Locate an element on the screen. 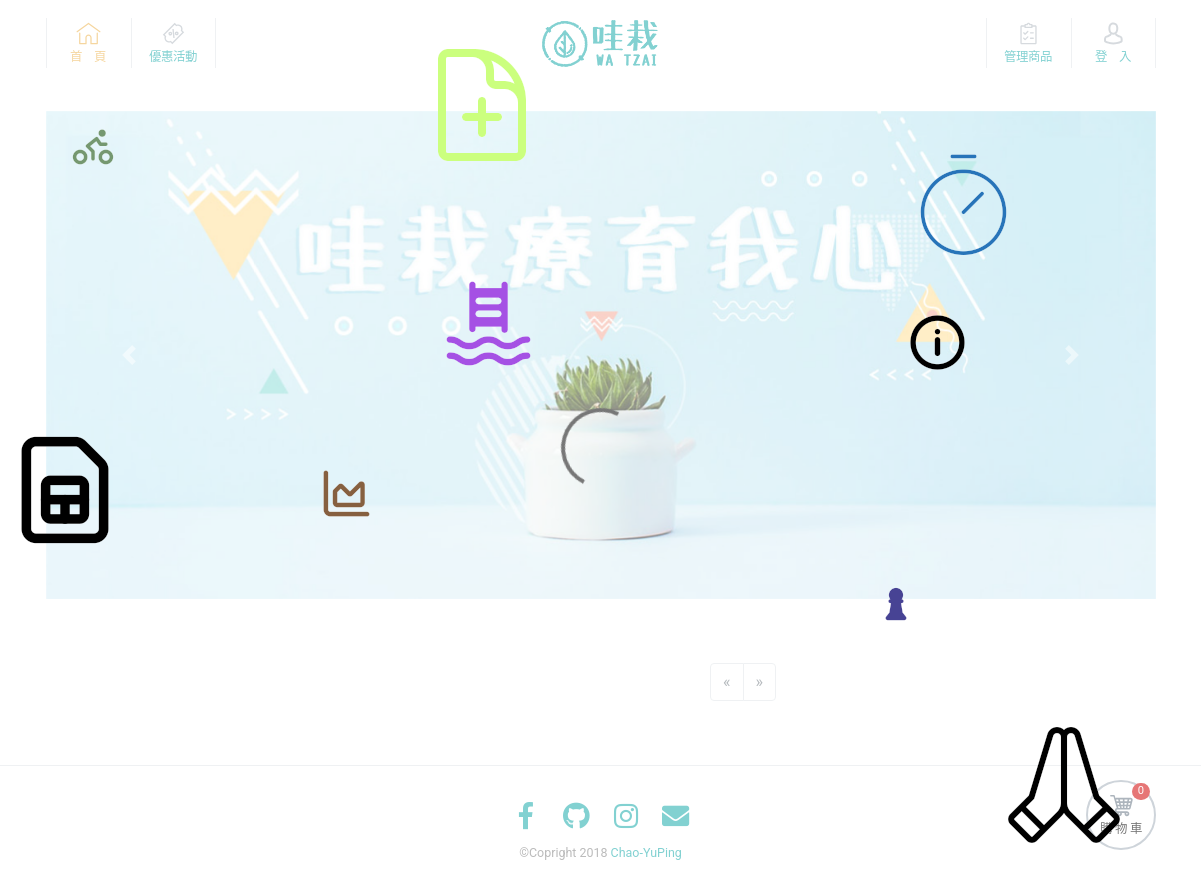 This screenshot has height=895, width=1201. indicates swimming pool amenity available is located at coordinates (488, 323).